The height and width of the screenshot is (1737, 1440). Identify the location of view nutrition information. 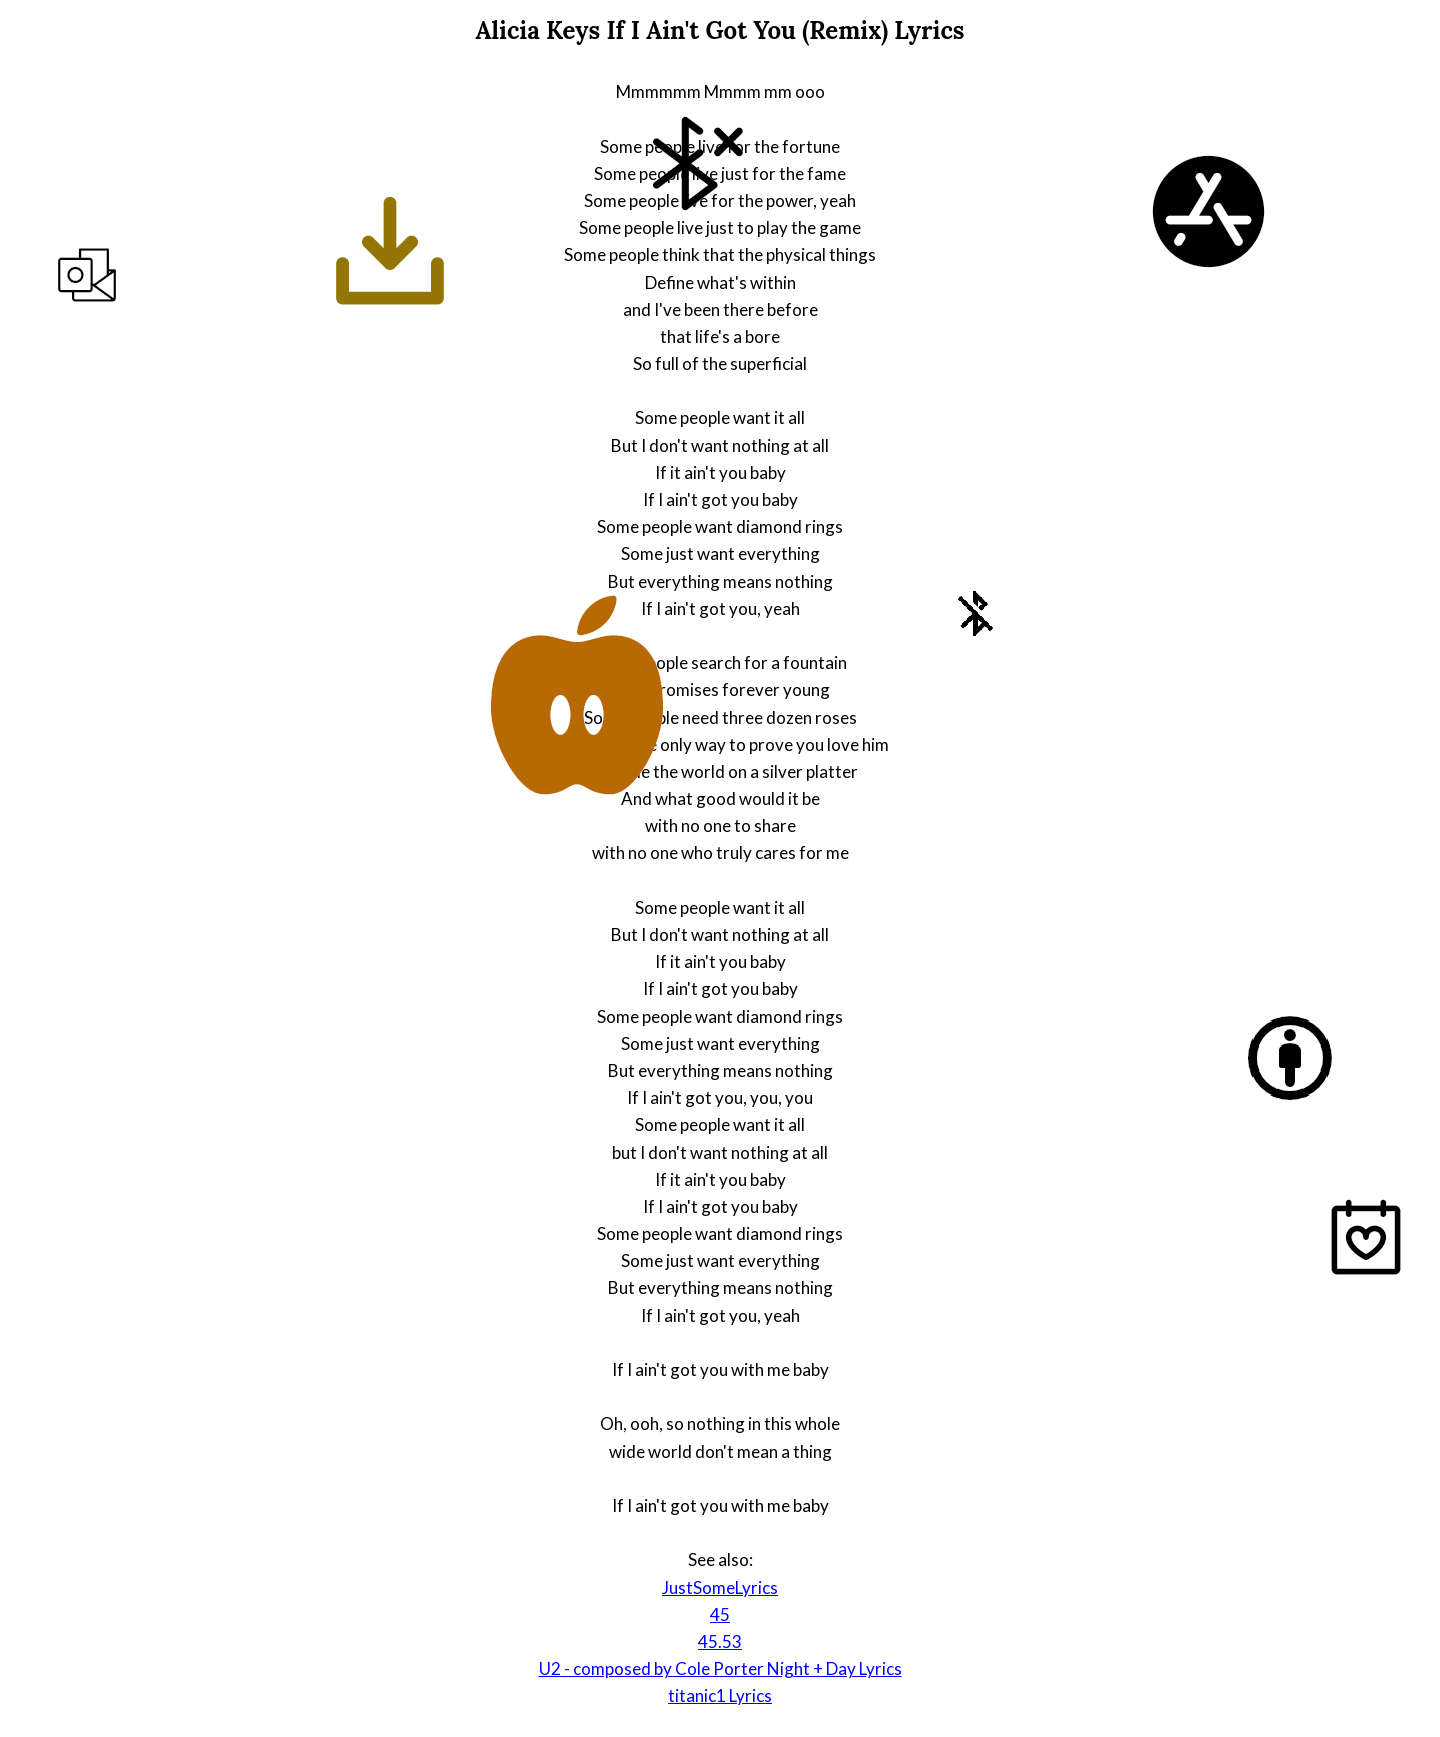
(577, 695).